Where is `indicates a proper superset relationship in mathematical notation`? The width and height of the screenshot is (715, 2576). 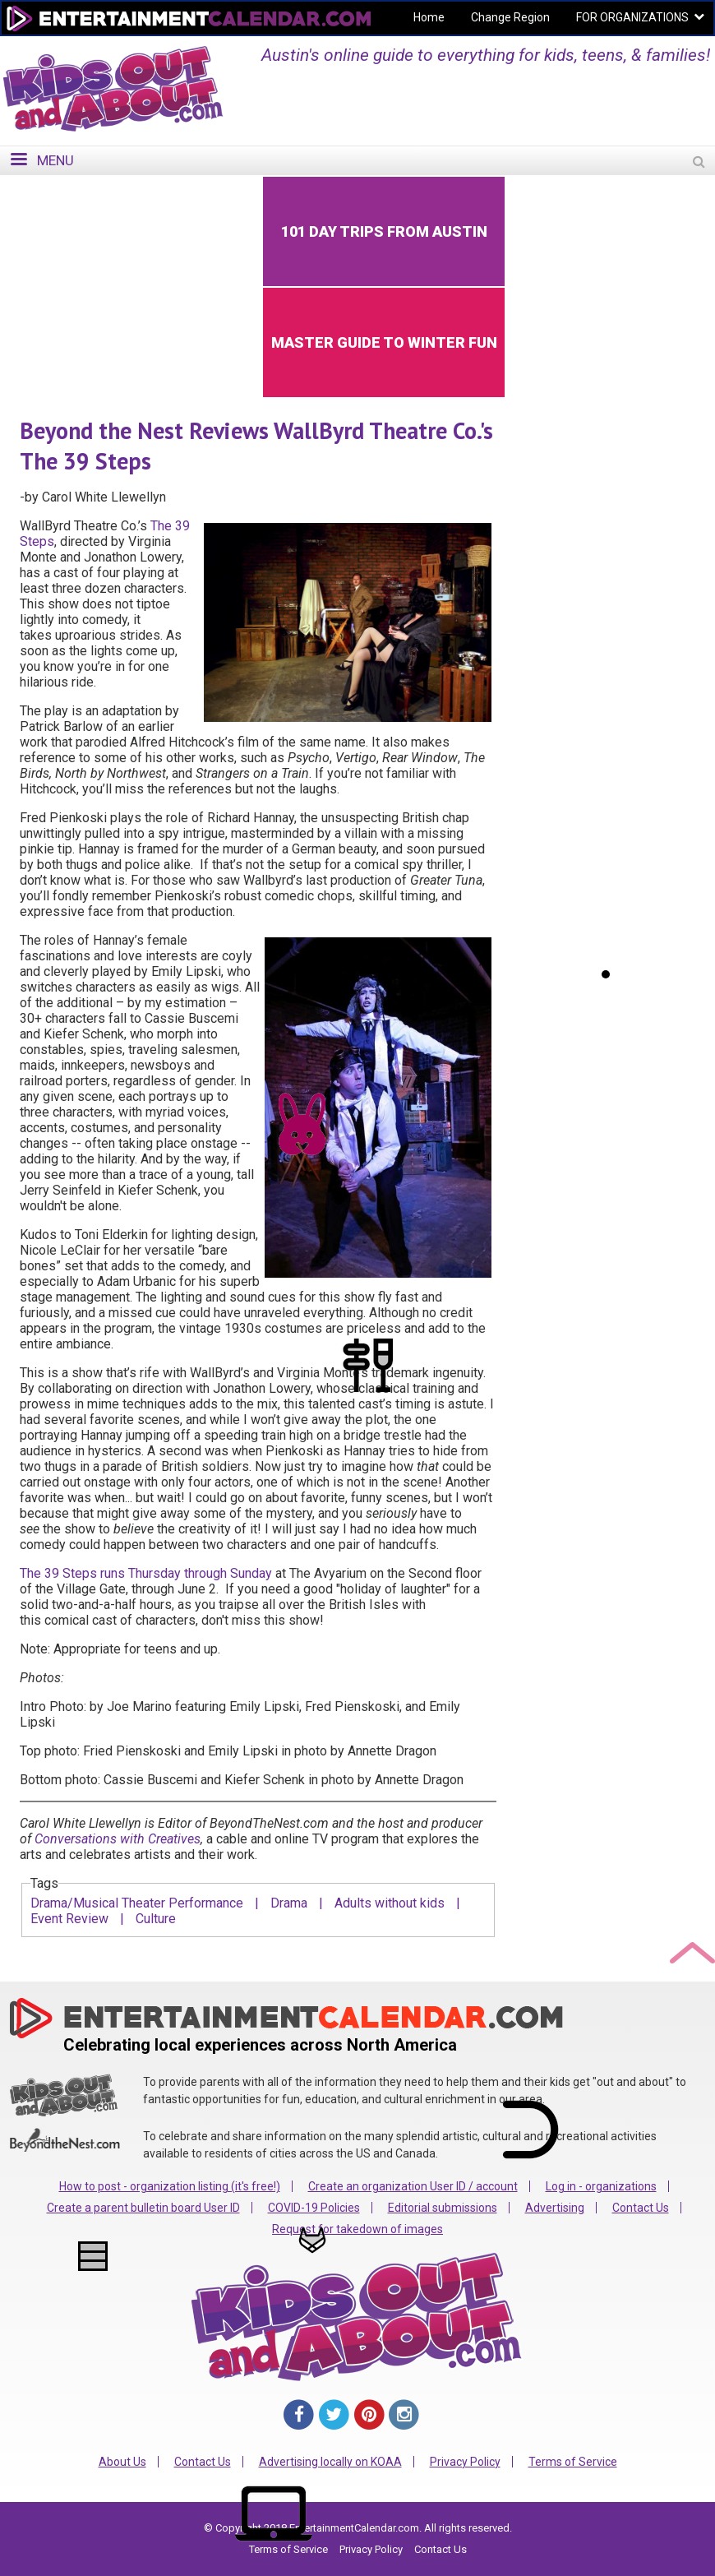
indicates a proper superset relationship in mathematical notation is located at coordinates (527, 2130).